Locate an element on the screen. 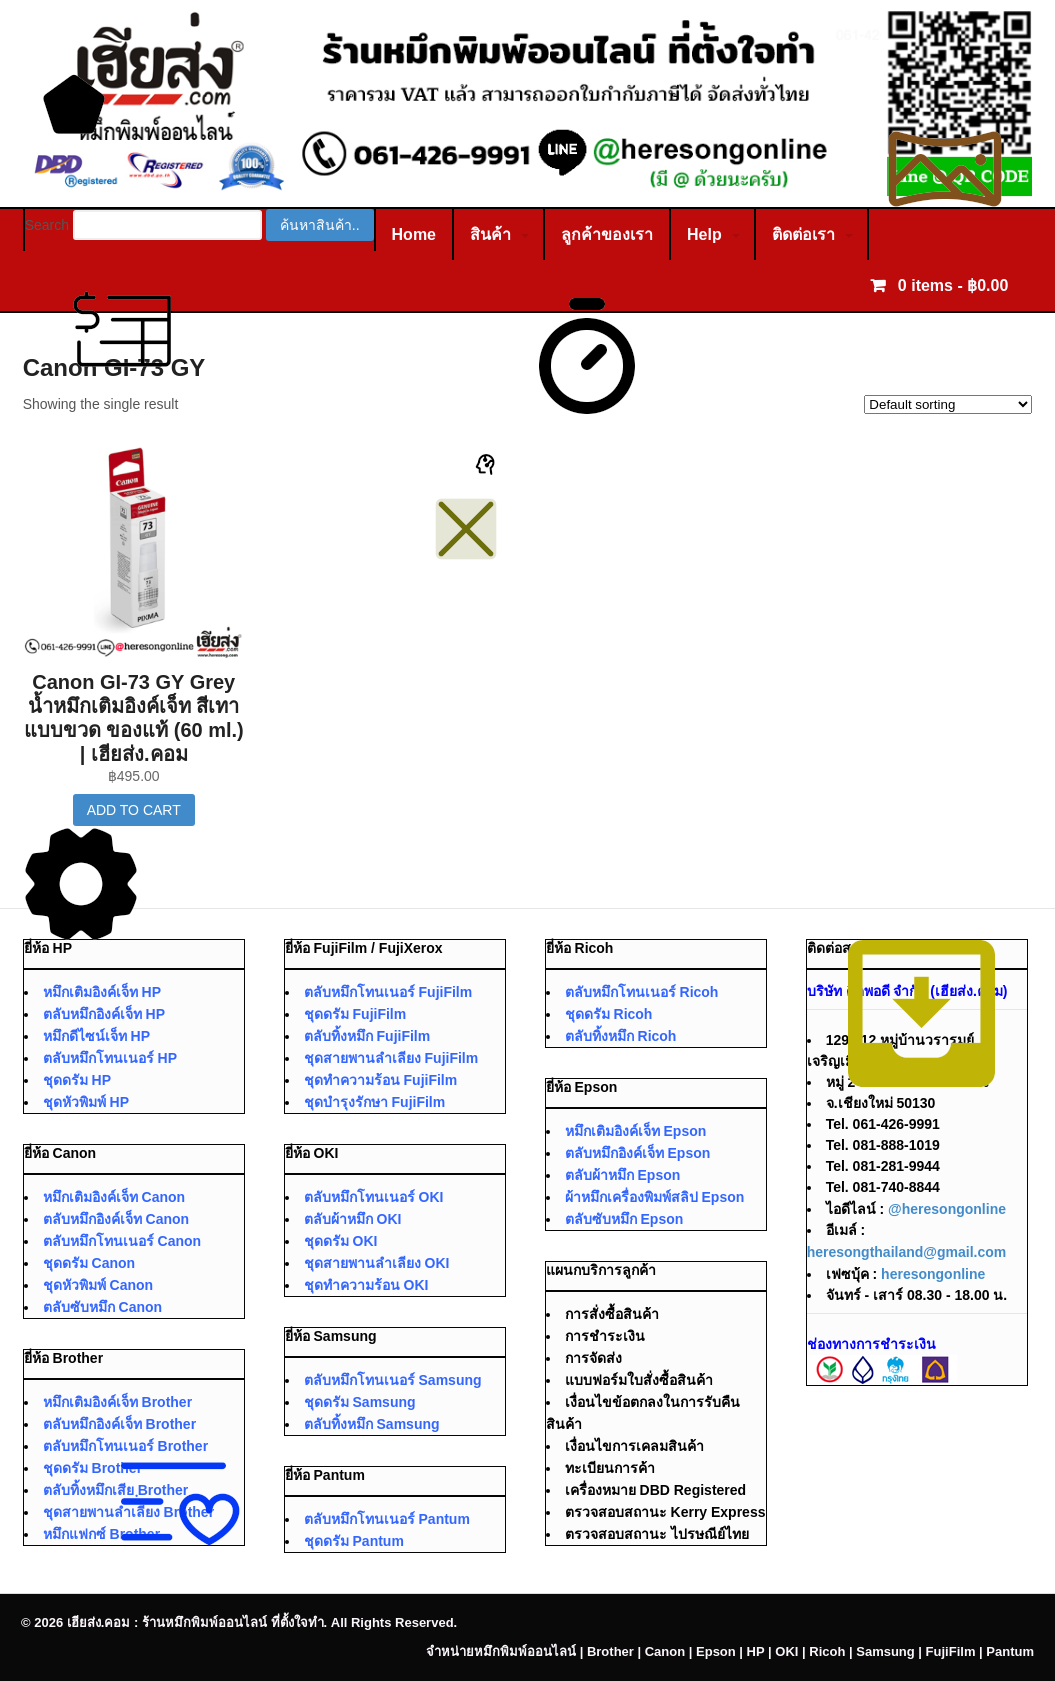 This screenshot has height=1681, width=1055. set or view a countdown timer is located at coordinates (587, 360).